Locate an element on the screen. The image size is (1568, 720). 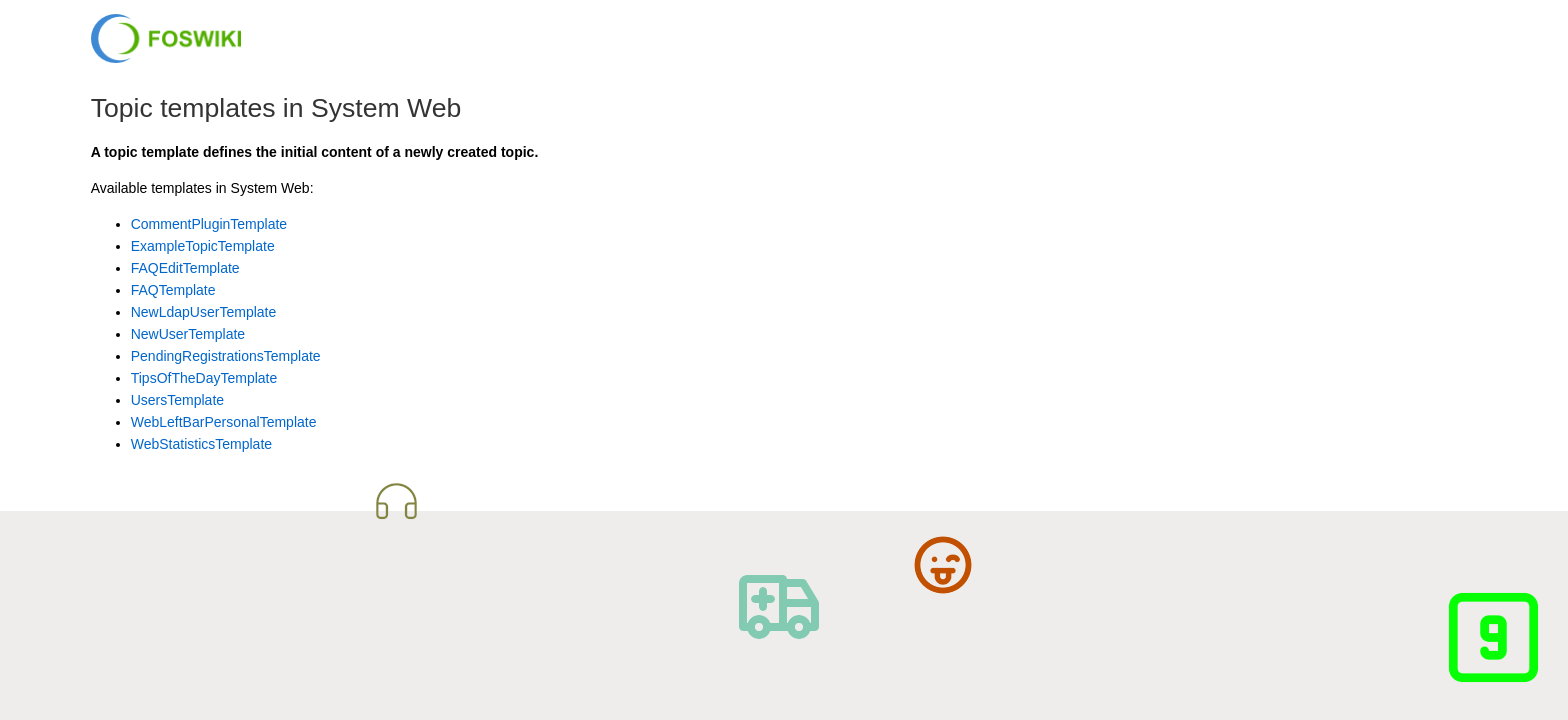
add a playful or silly reaction is located at coordinates (943, 565).